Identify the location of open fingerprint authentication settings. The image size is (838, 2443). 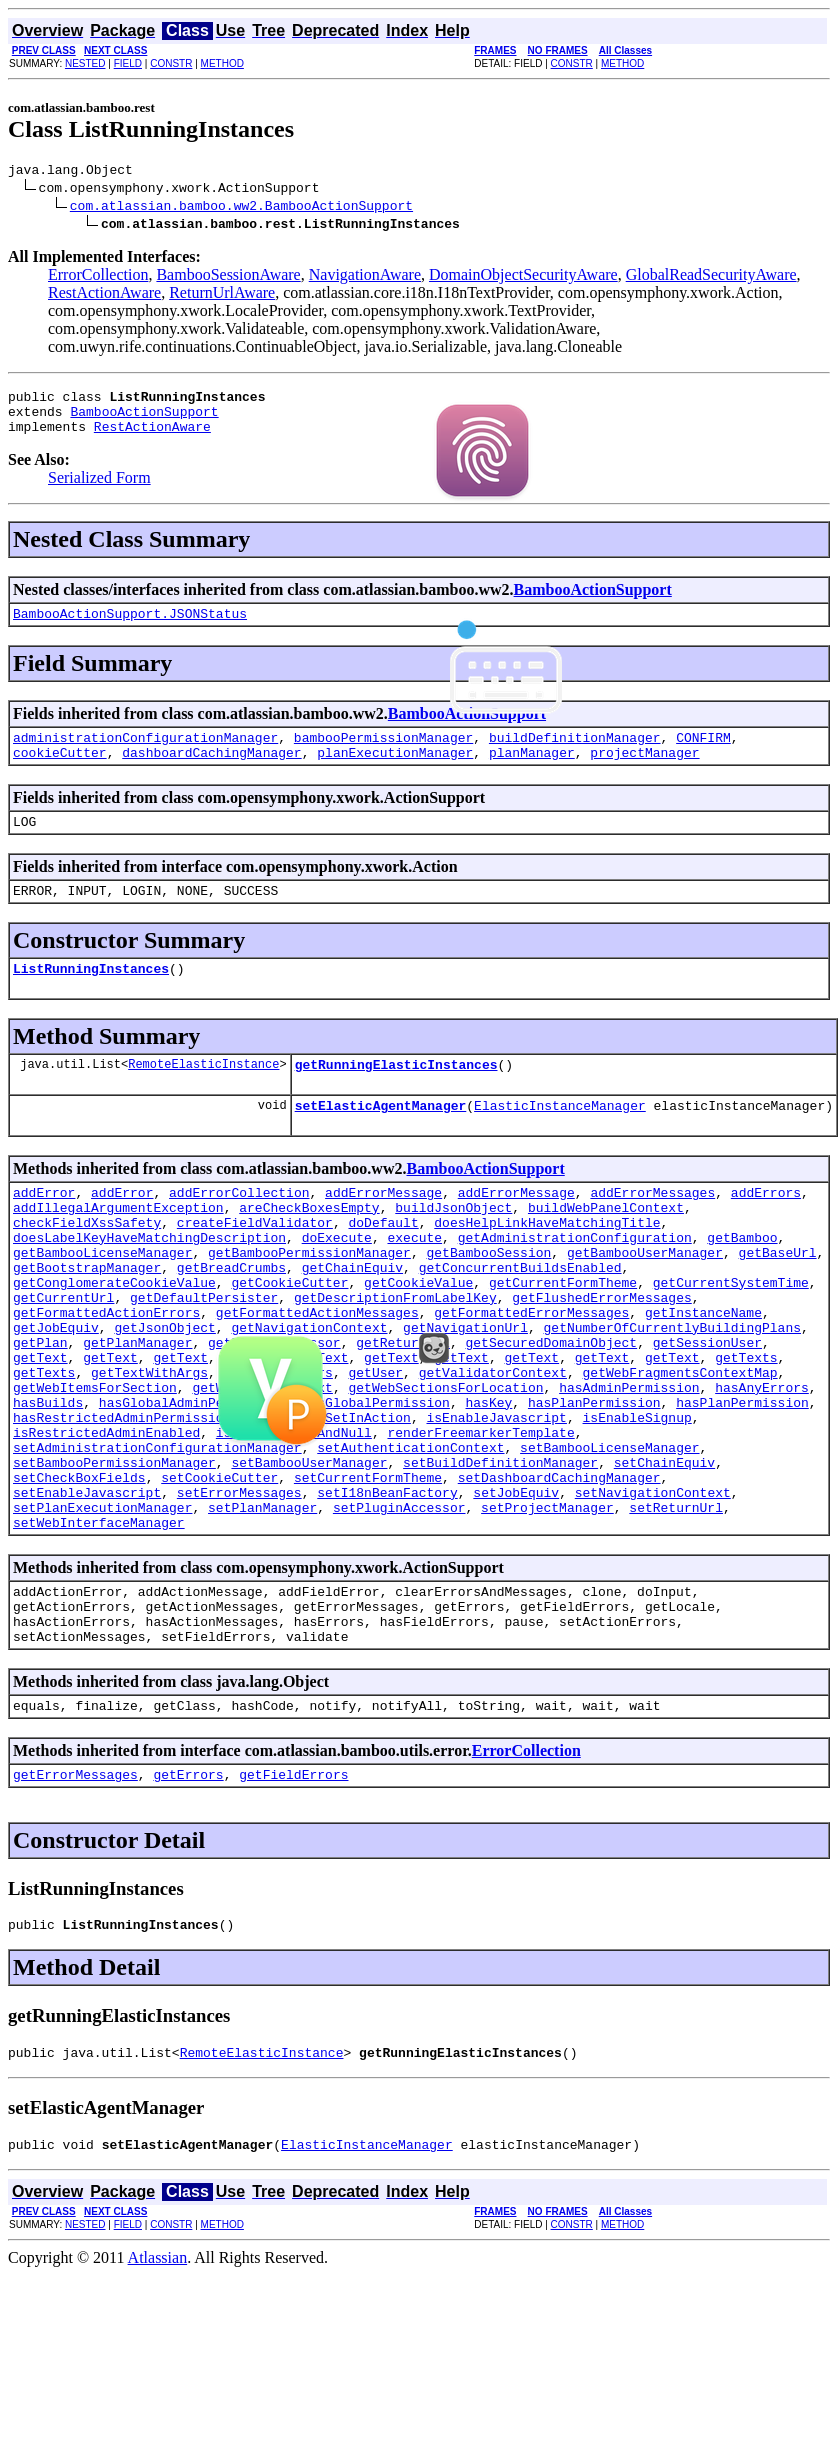
(482, 450).